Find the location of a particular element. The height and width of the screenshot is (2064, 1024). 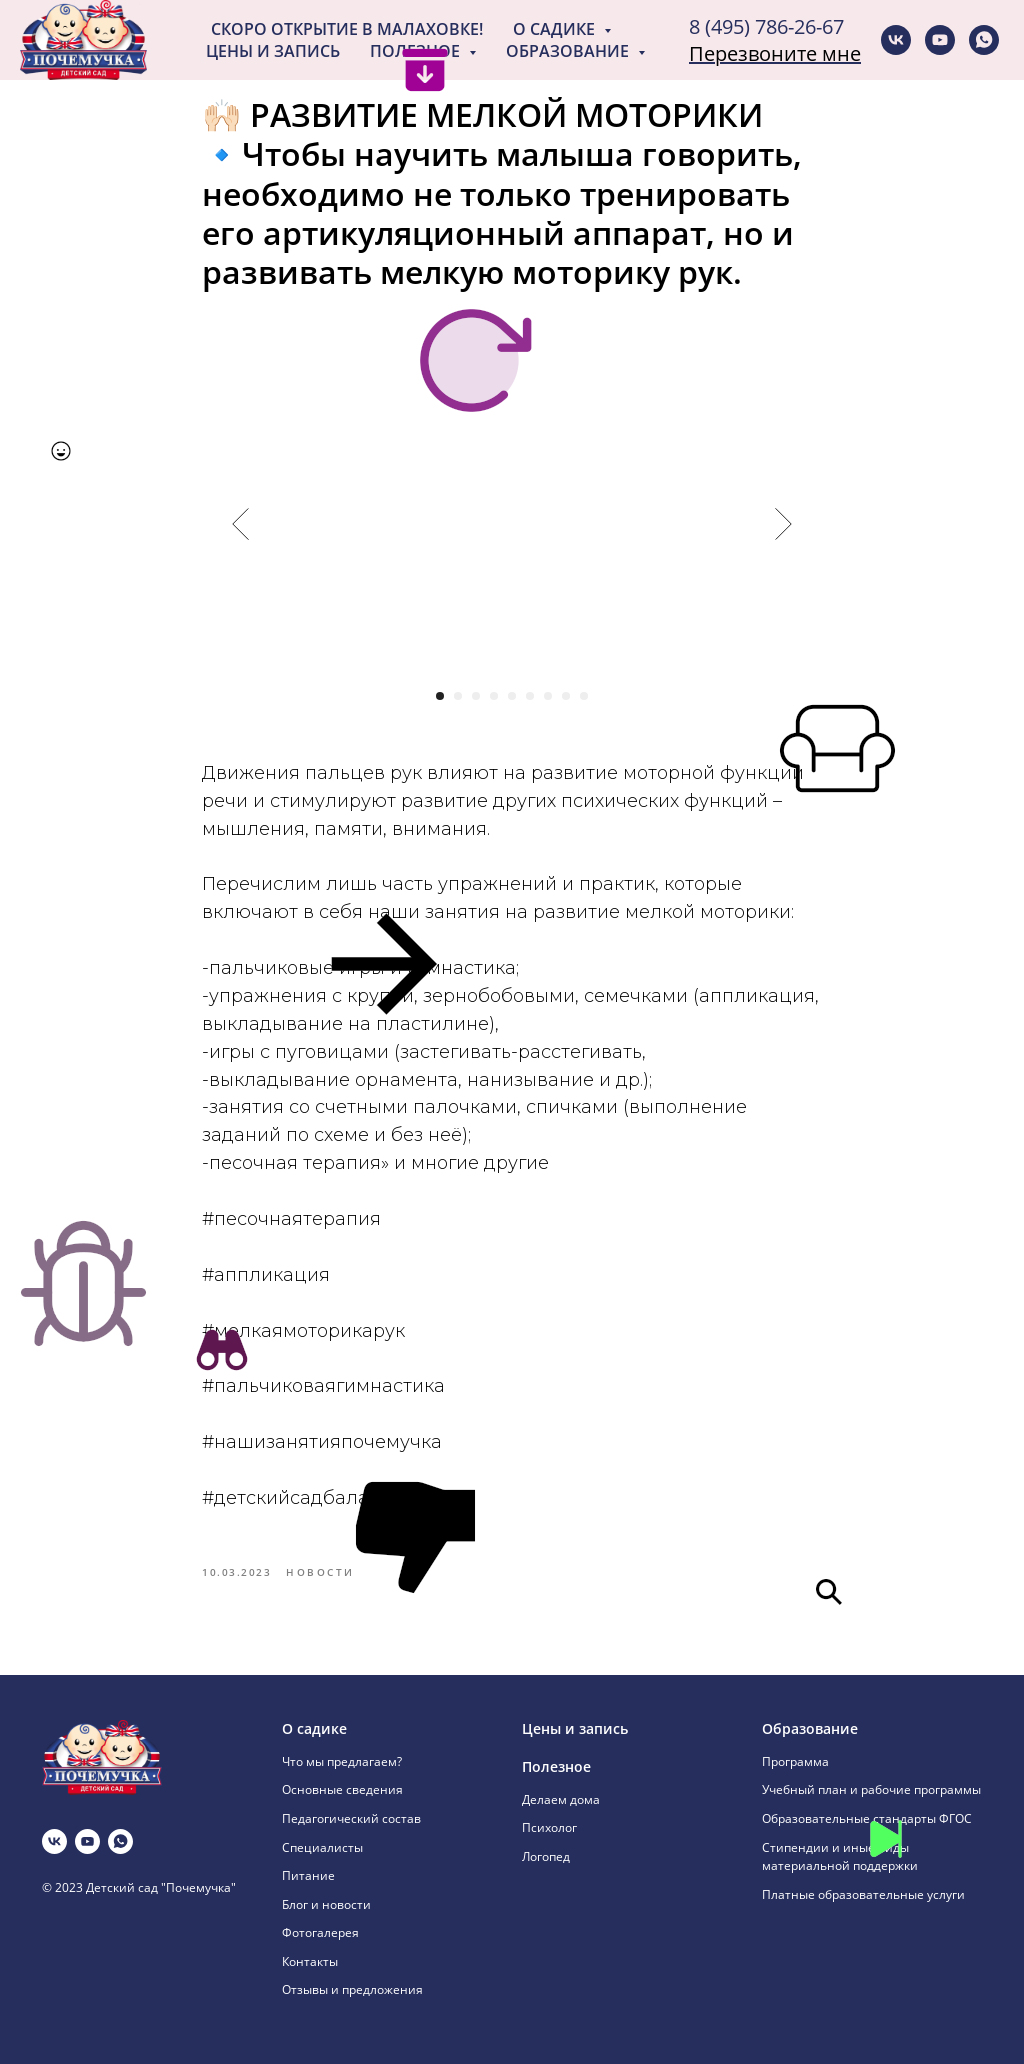

report a bug or issue is located at coordinates (83, 1283).